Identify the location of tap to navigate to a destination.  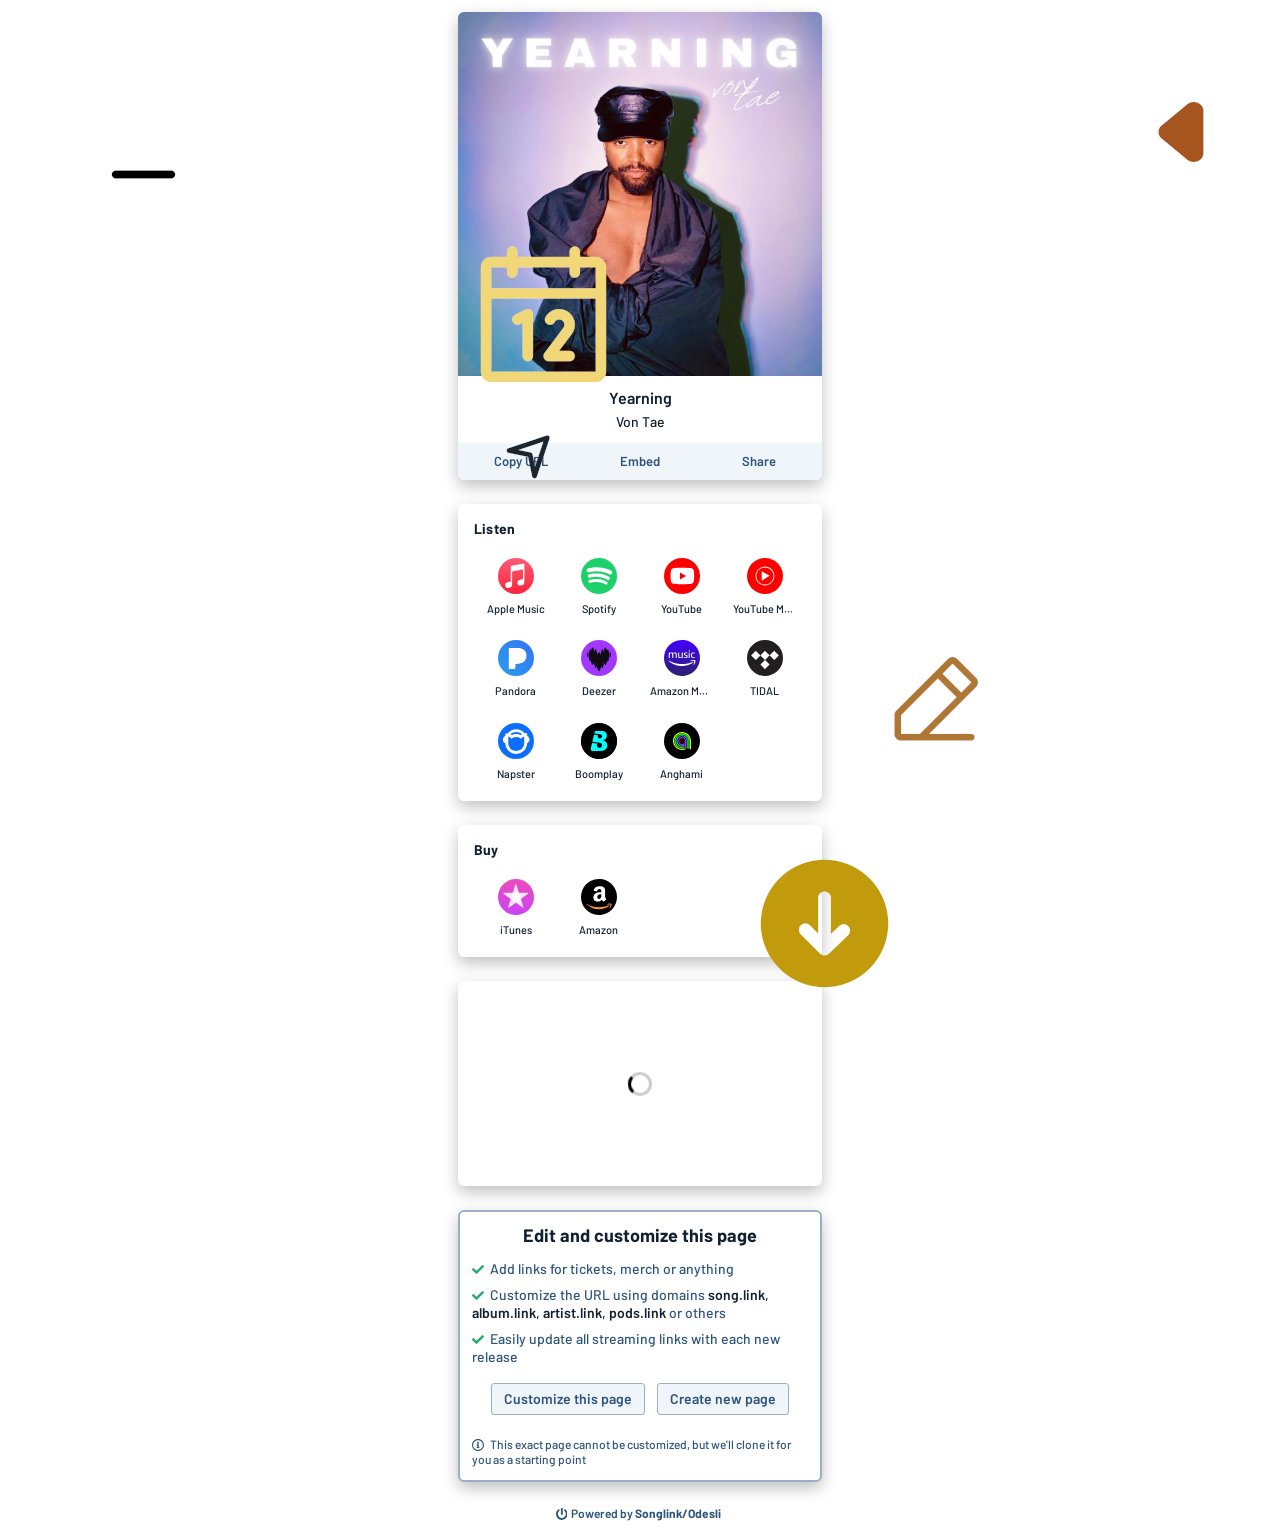
(530, 454).